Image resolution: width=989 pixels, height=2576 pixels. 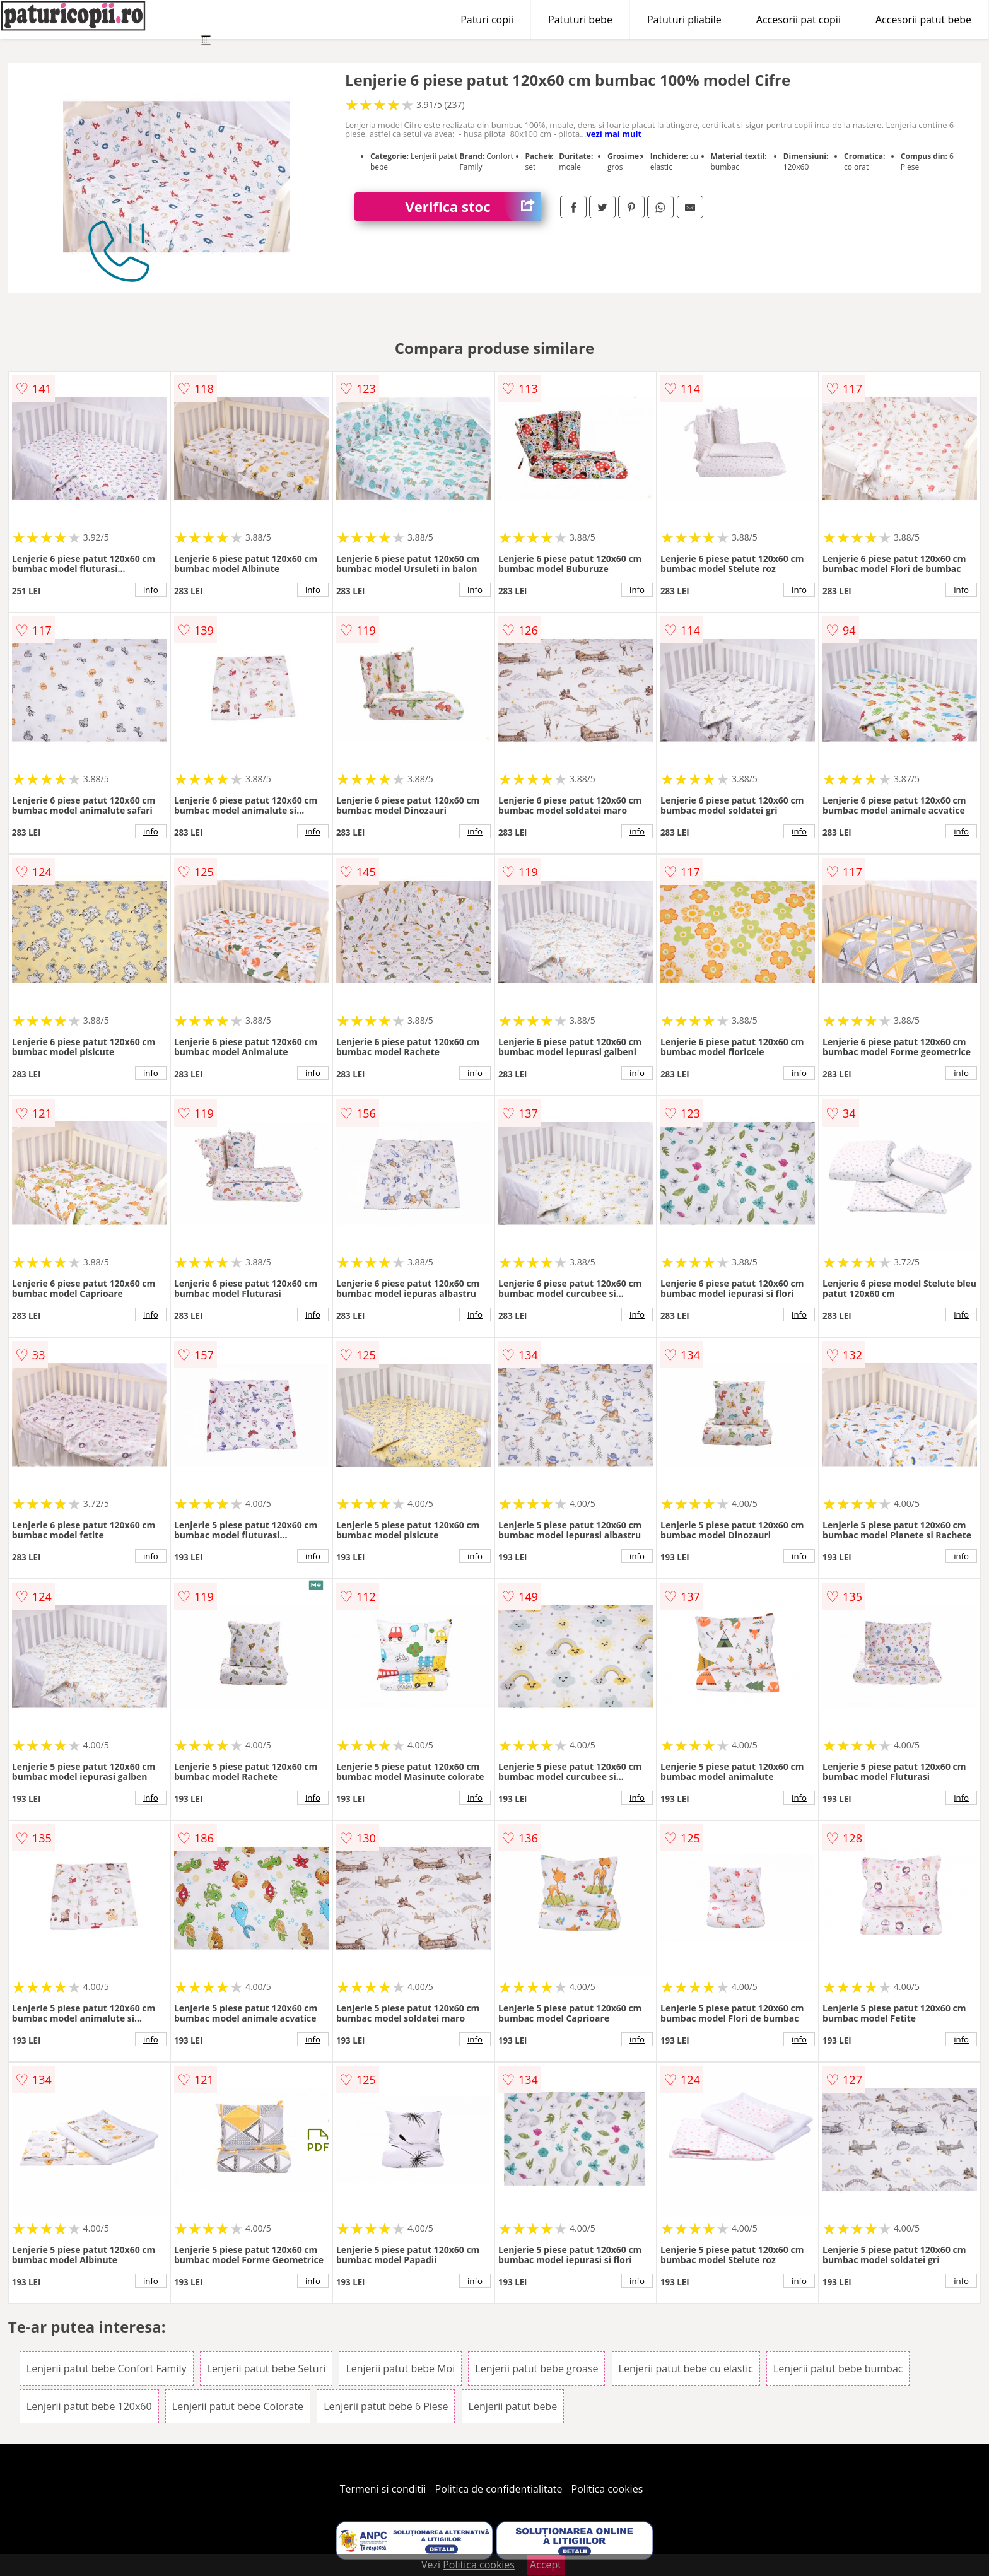 What do you see at coordinates (316, 1585) in the screenshot?
I see `indicates markdown formatting is supported` at bounding box center [316, 1585].